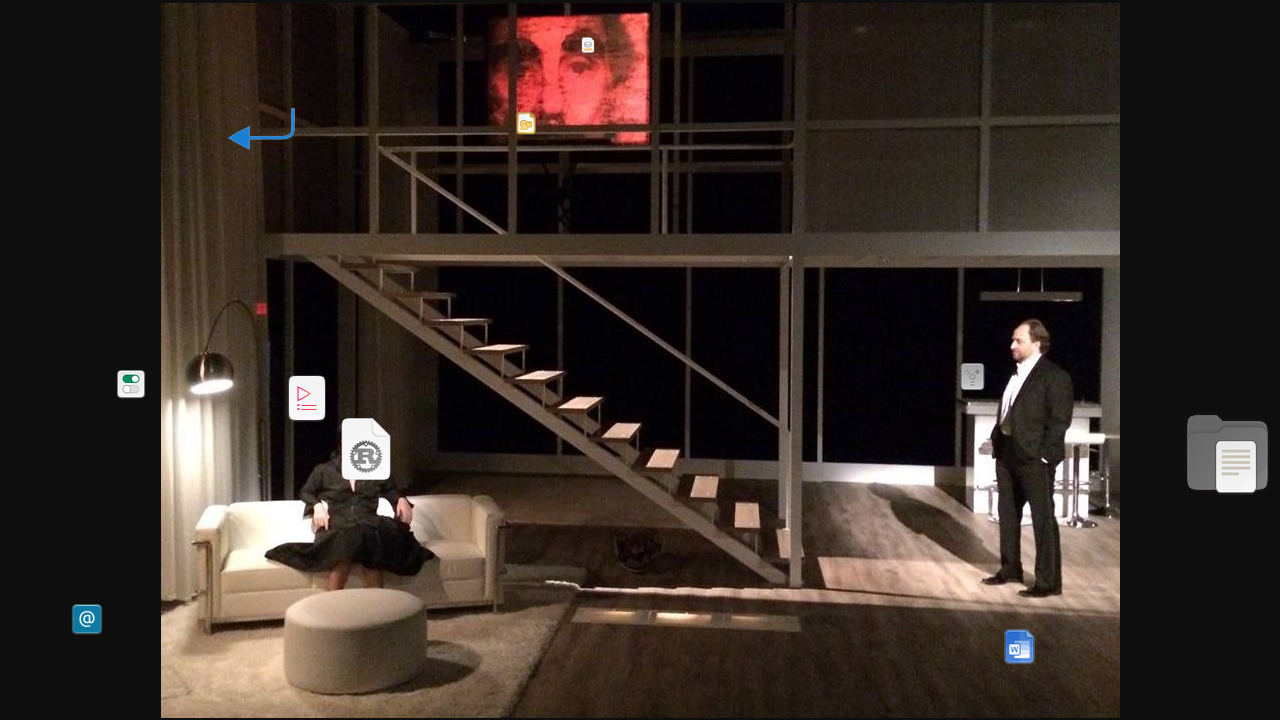 This screenshot has height=720, width=1280. What do you see at coordinates (131, 384) in the screenshot?
I see `open gnome tweaks to customize desktop settings` at bounding box center [131, 384].